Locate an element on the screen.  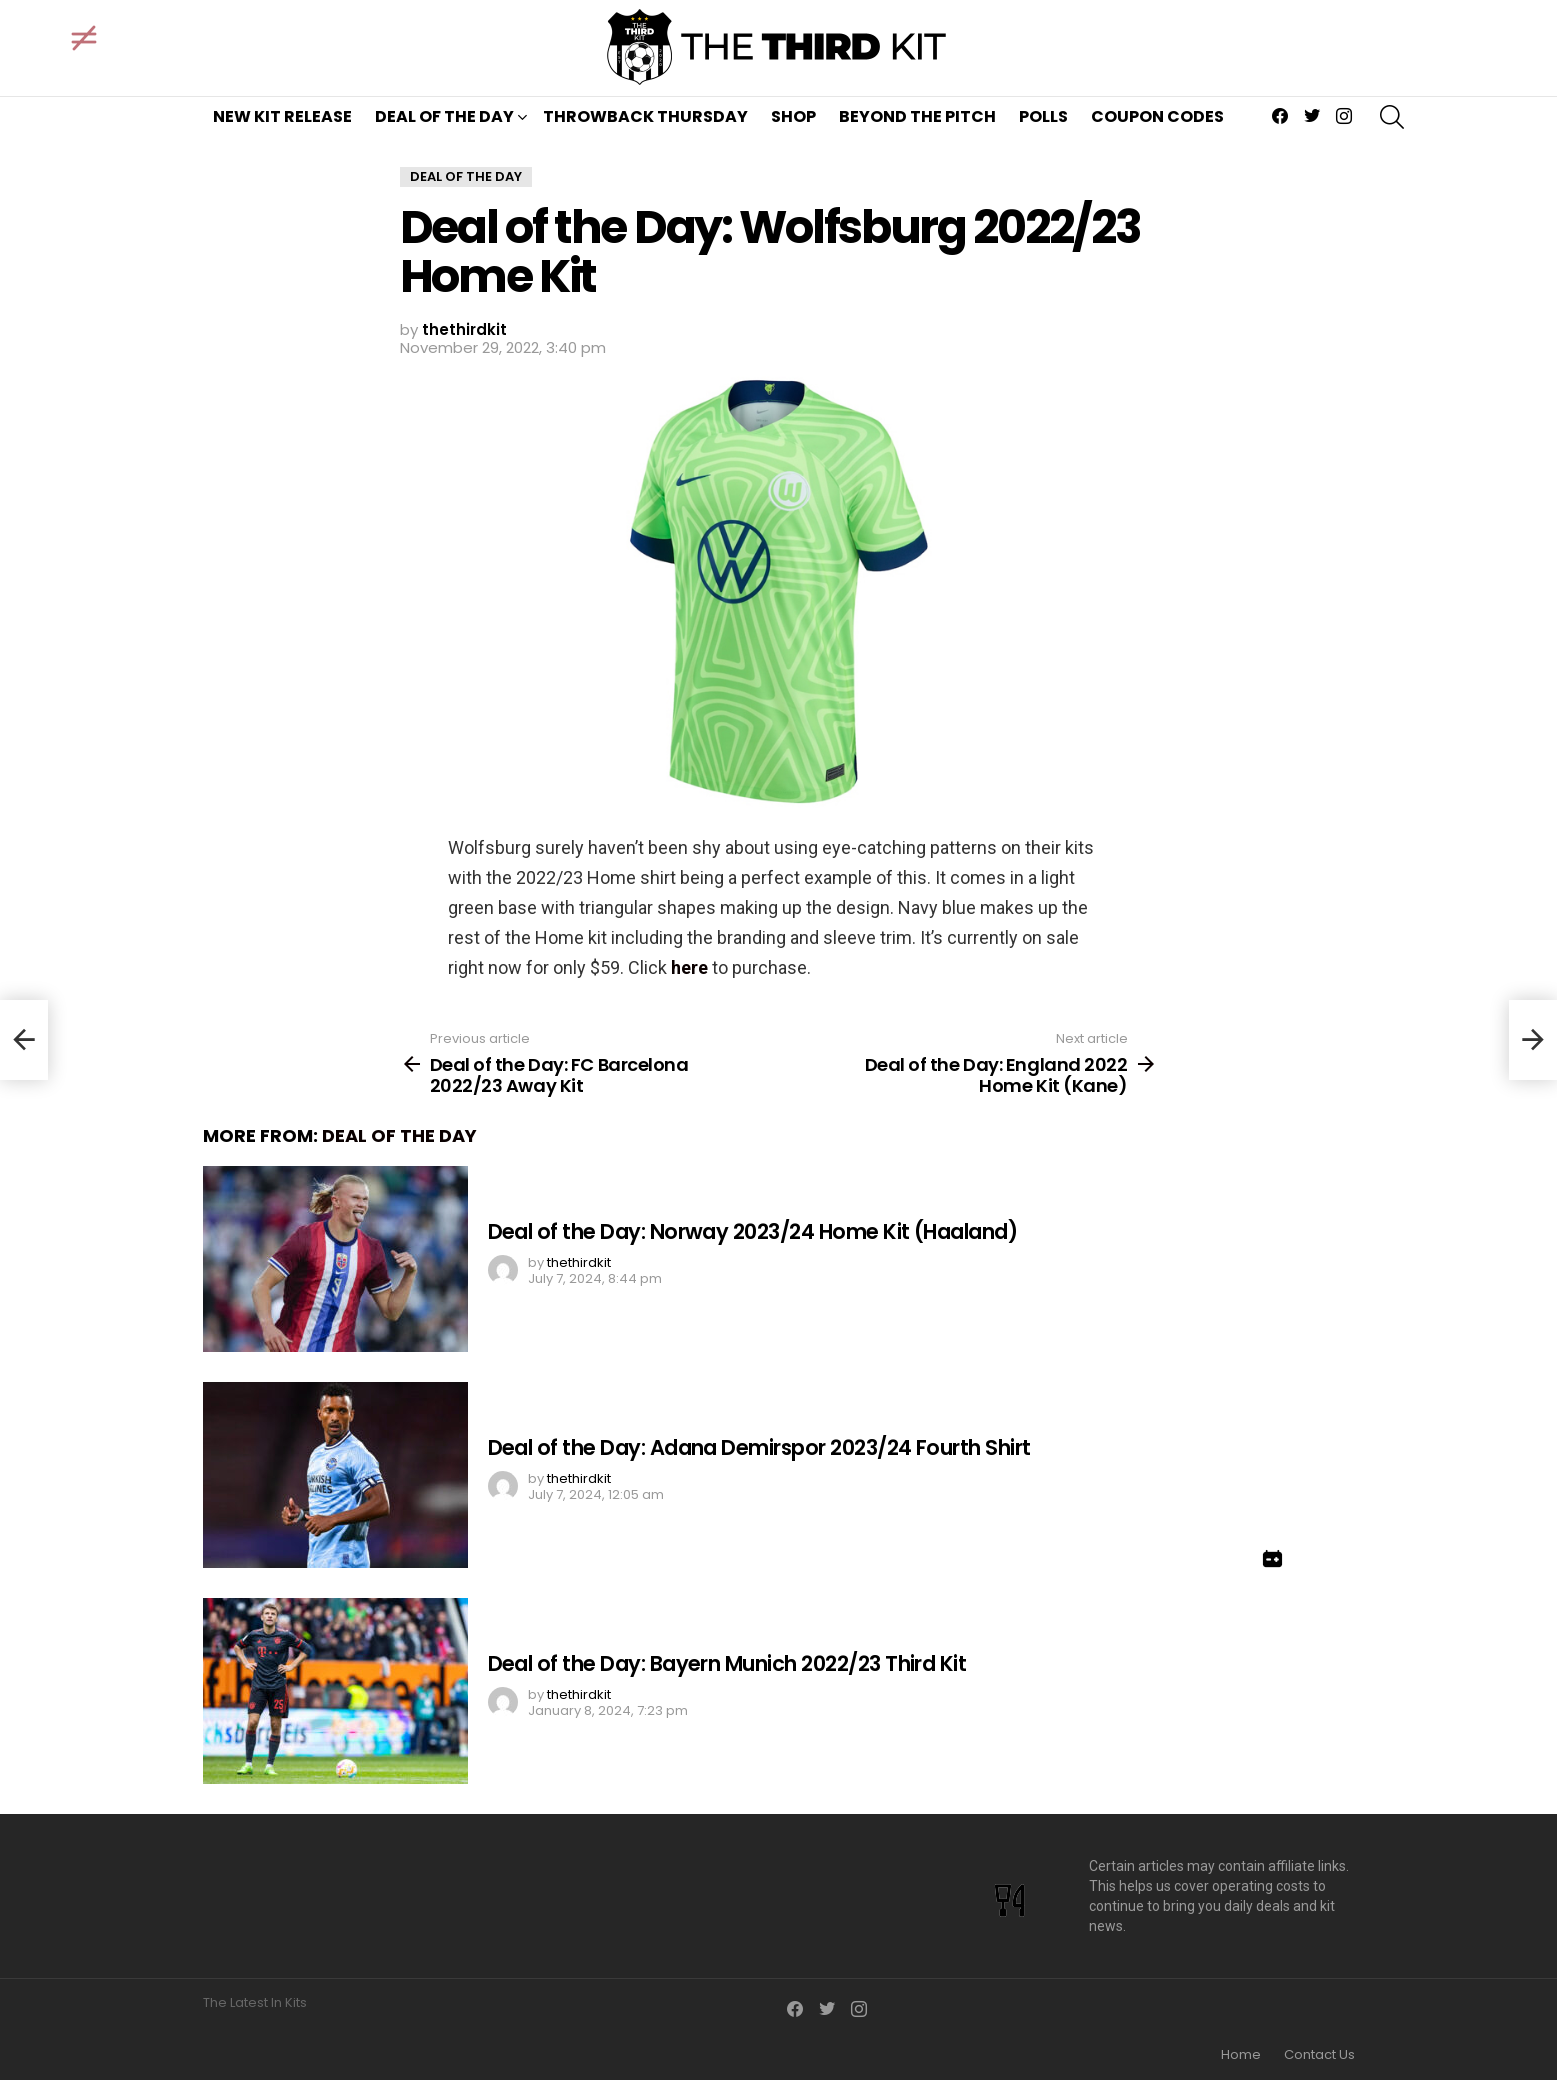
access cooking or recipe features is located at coordinates (1009, 1900).